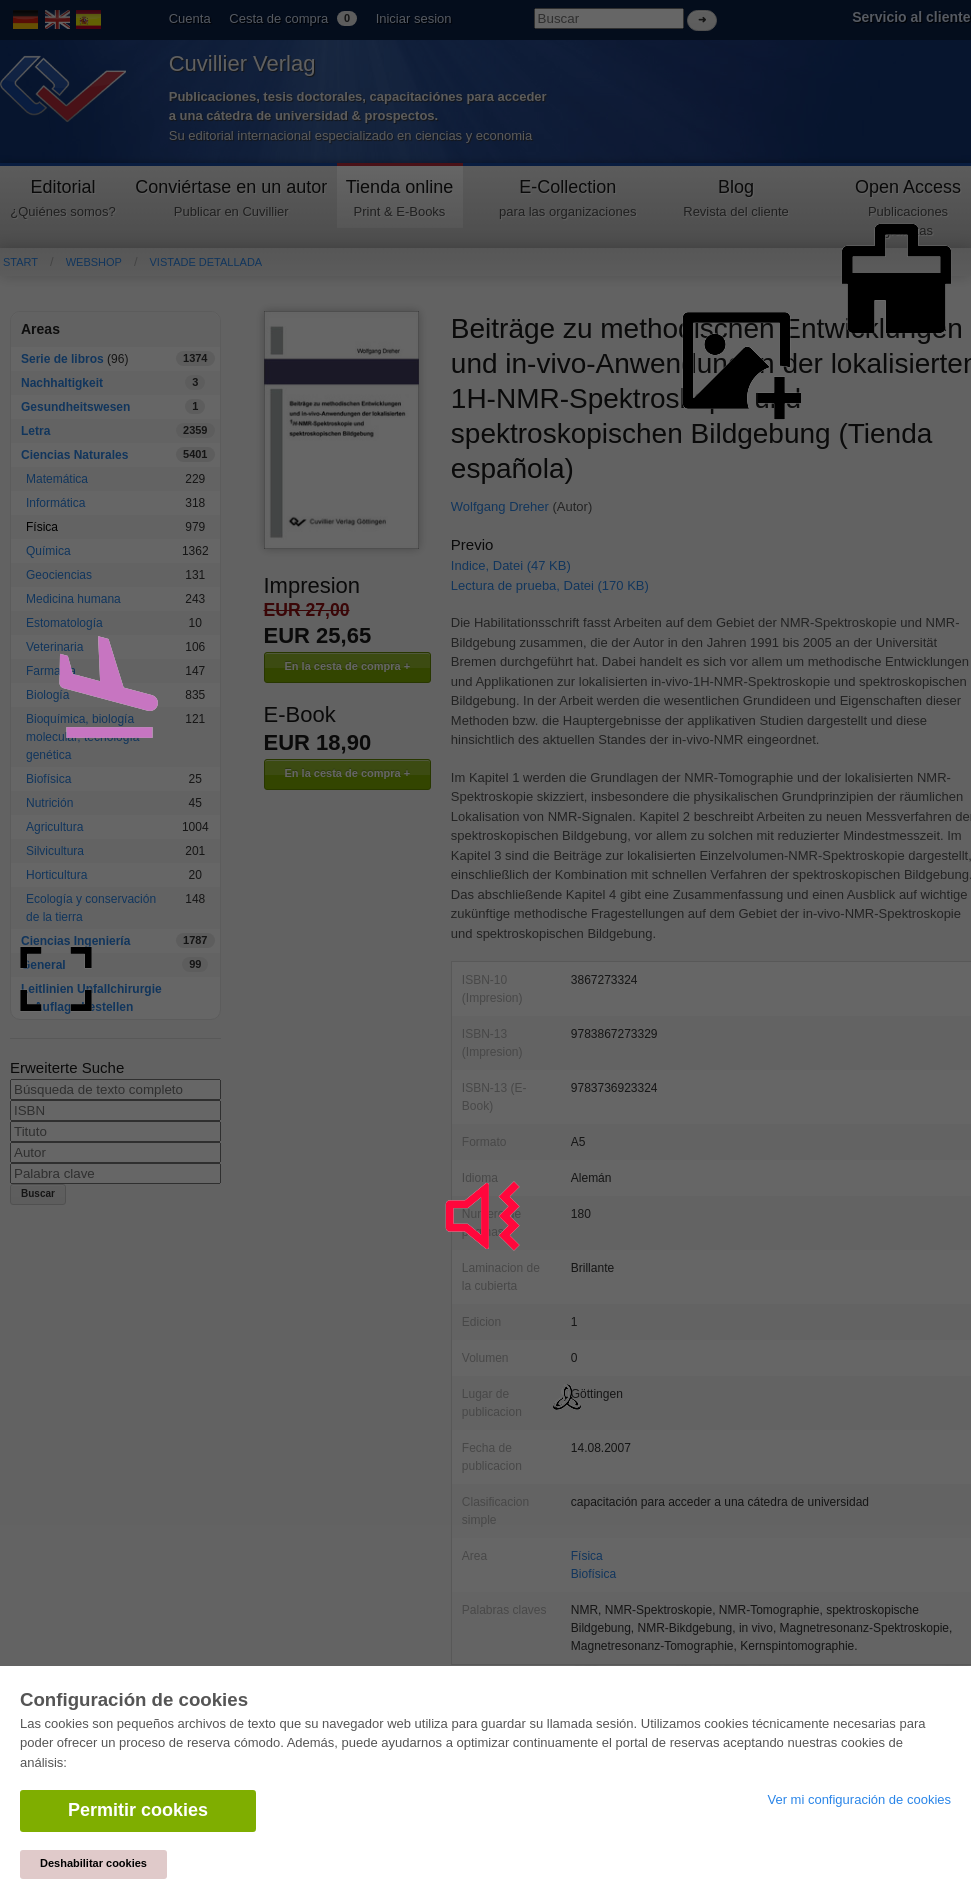 This screenshot has height=1899, width=971. Describe the element at coordinates (896, 278) in the screenshot. I see `access brush or painting tools` at that location.